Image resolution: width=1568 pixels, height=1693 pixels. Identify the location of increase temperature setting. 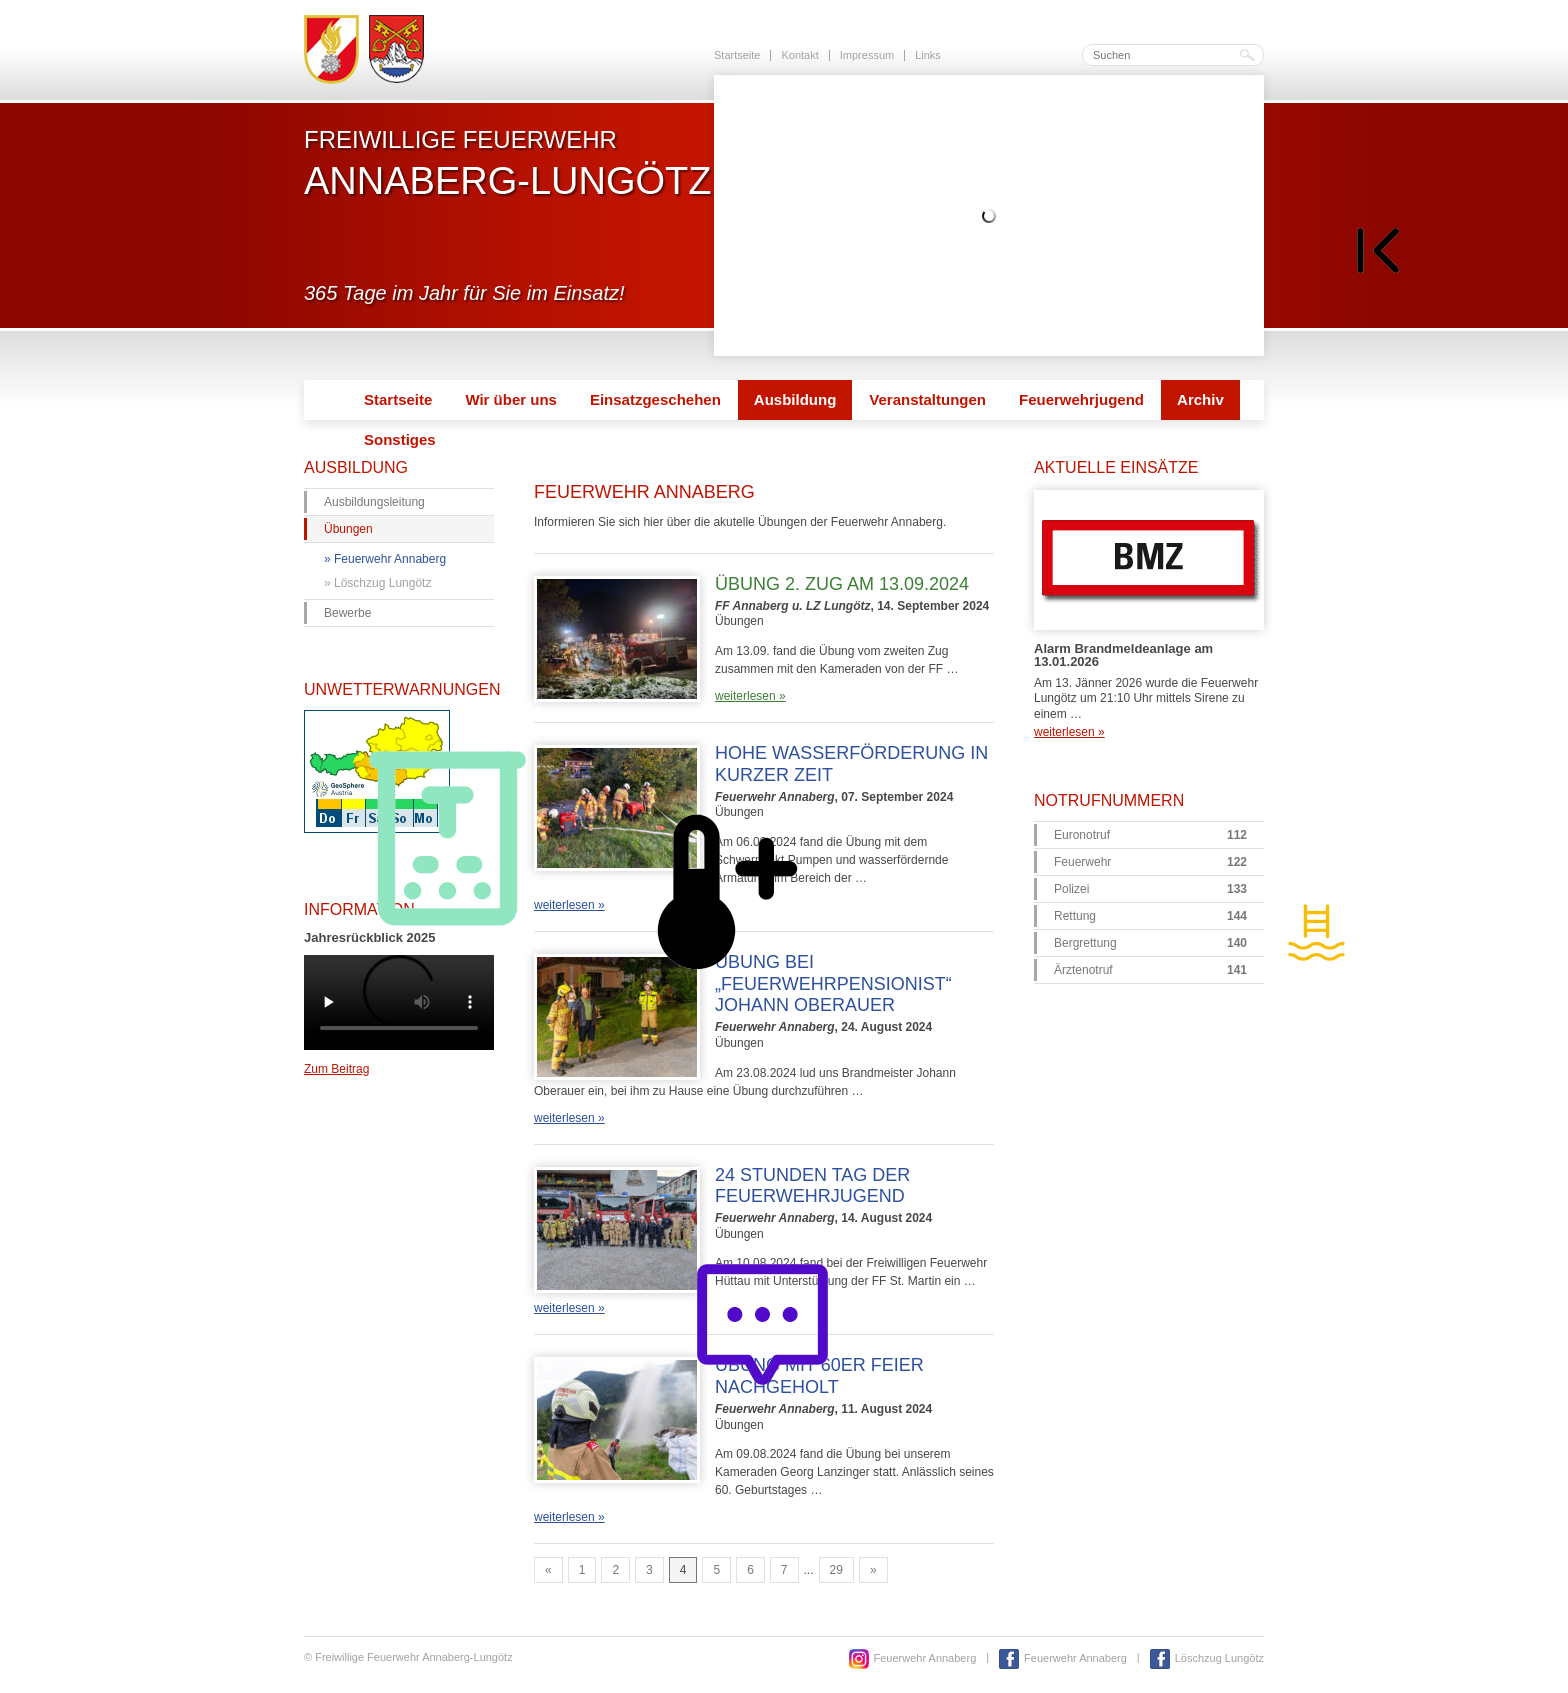
(712, 892).